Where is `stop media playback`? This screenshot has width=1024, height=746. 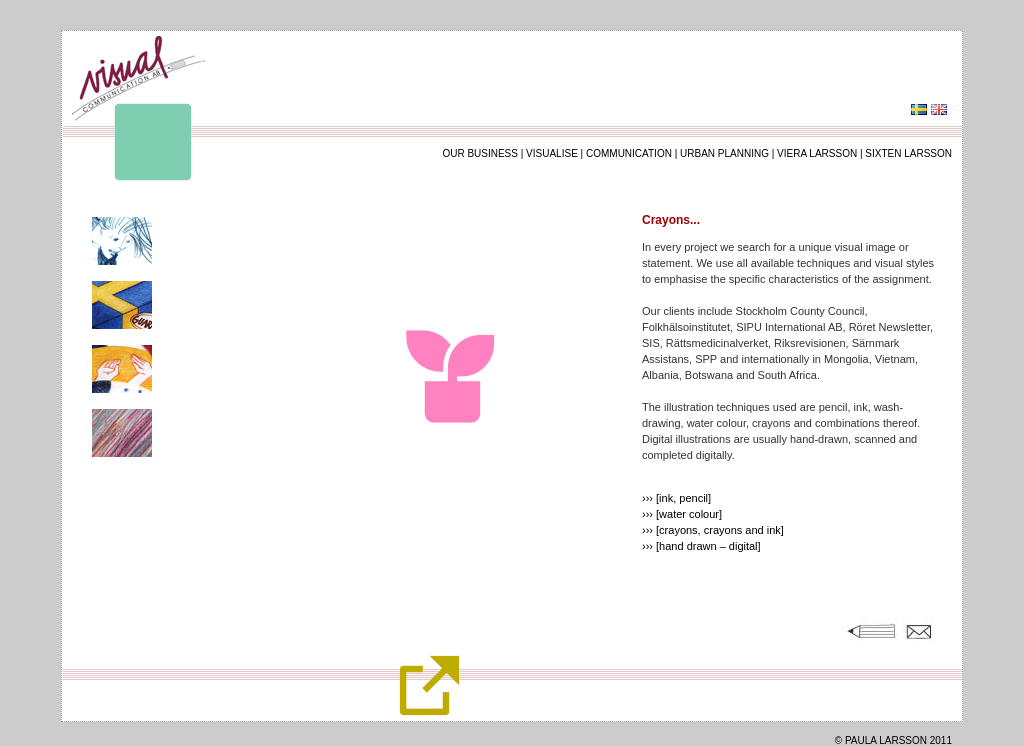
stop media playback is located at coordinates (153, 142).